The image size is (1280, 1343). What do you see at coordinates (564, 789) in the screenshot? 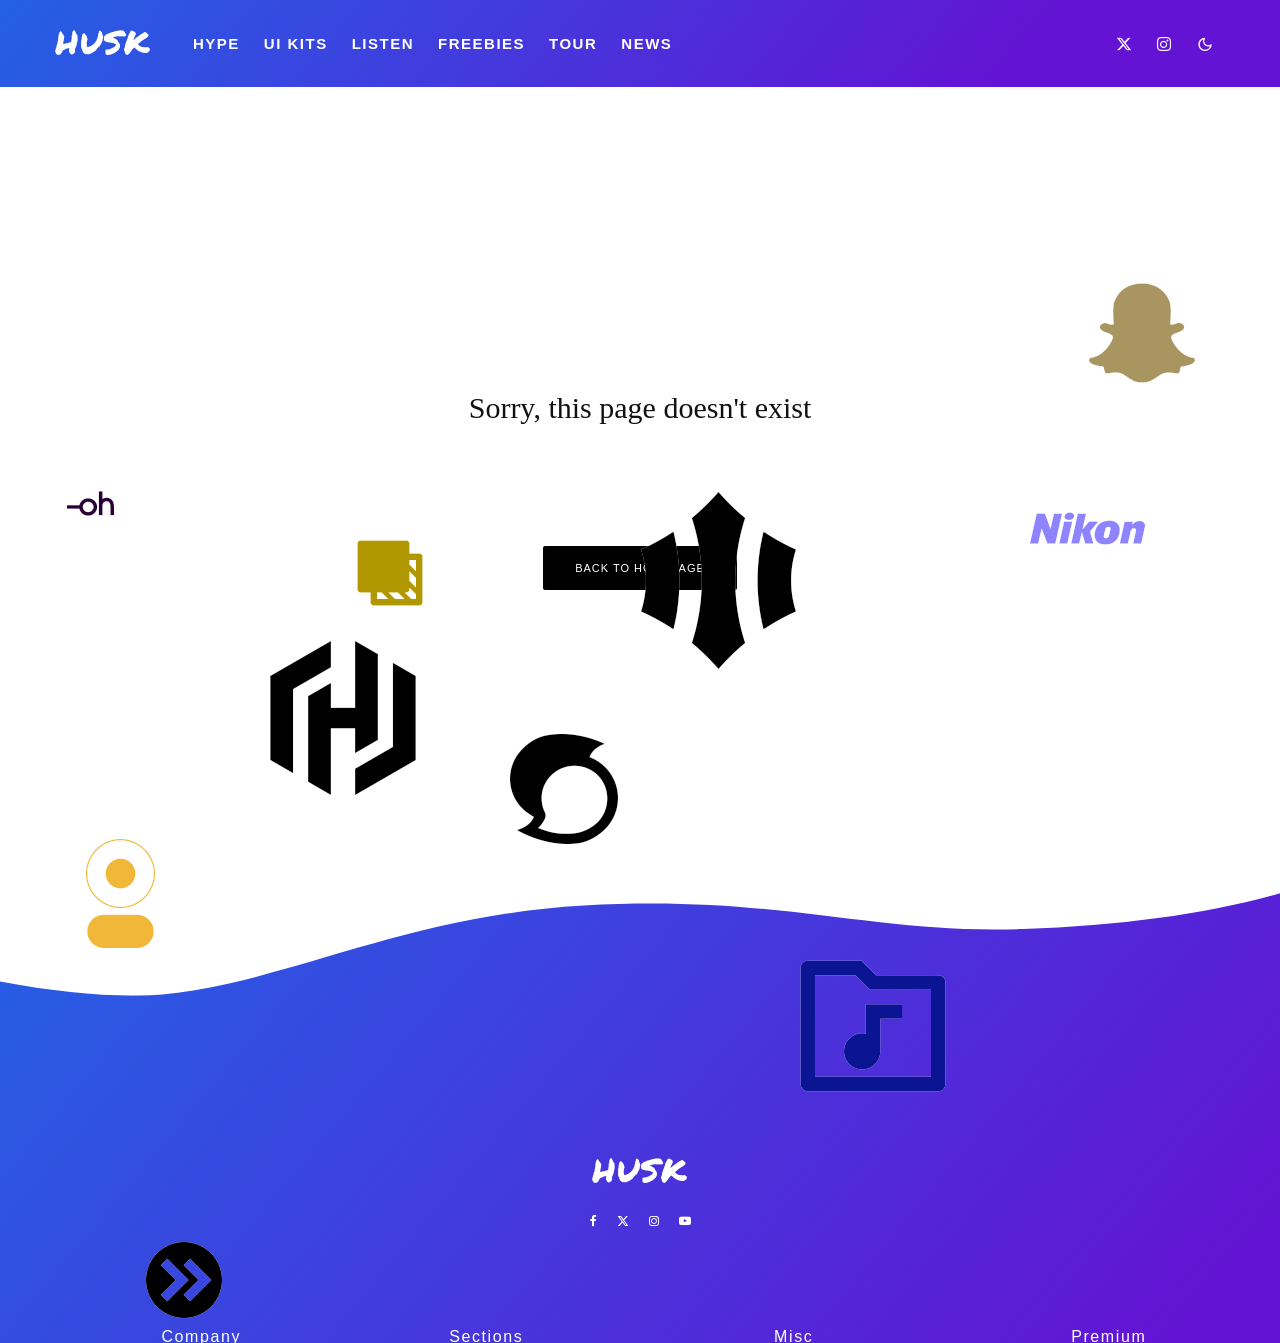
I see `visit steemit blockchain social media platform` at bounding box center [564, 789].